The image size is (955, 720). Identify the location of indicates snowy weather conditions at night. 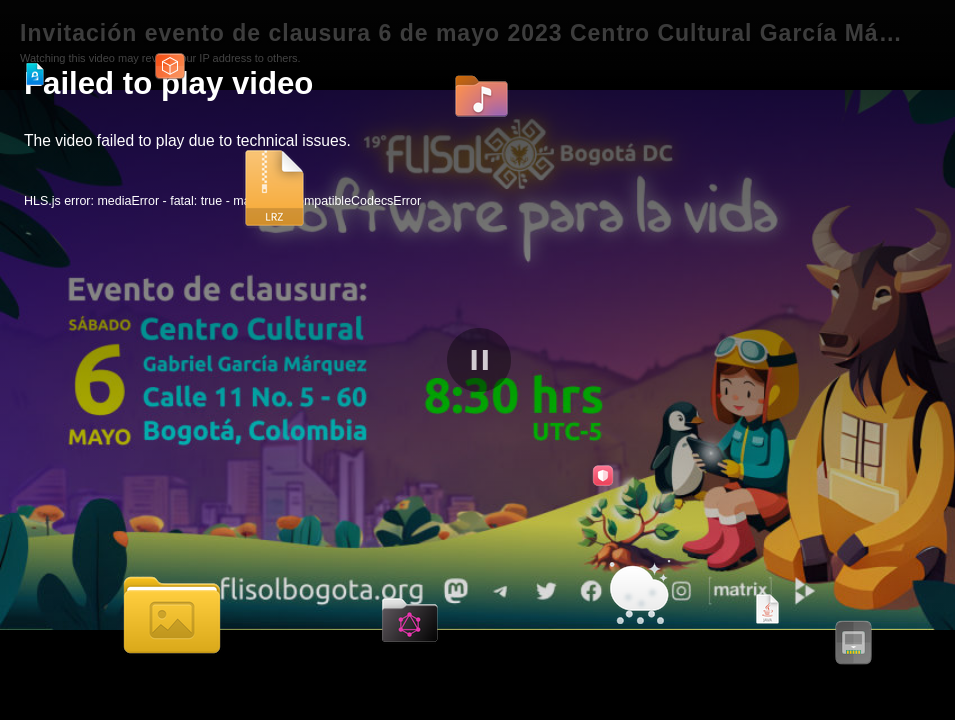
(640, 592).